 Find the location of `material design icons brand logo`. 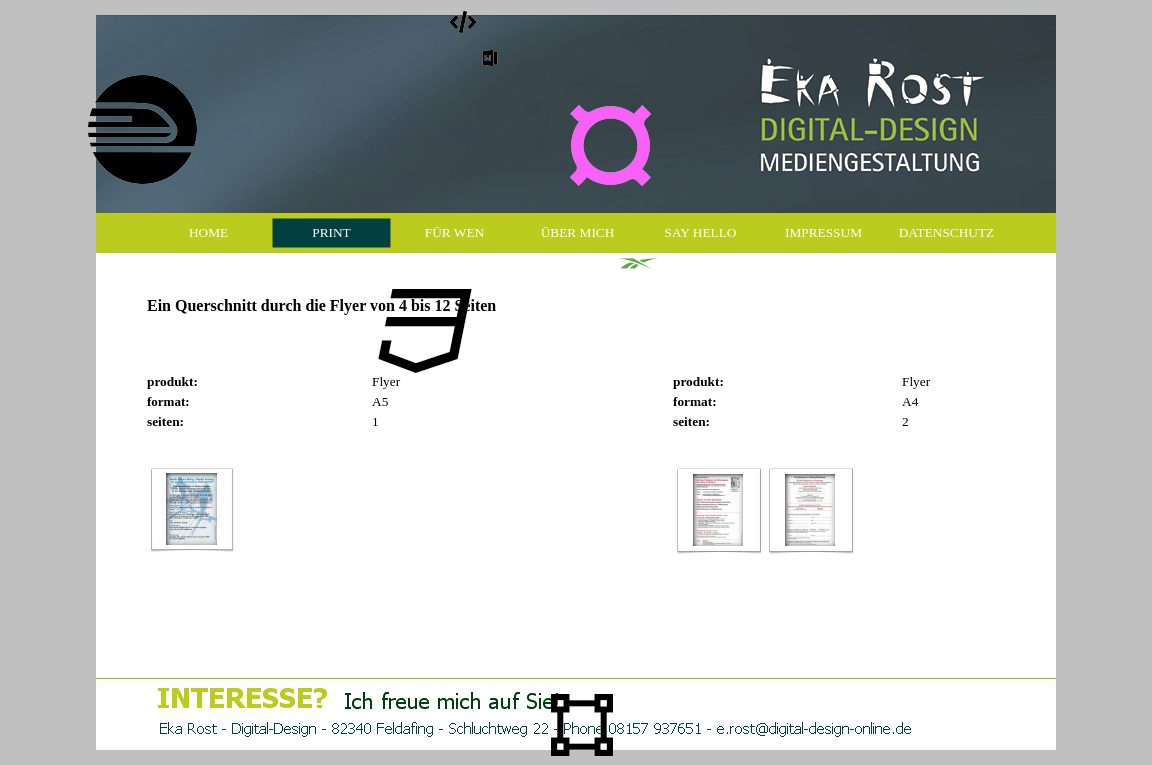

material design icons brand logo is located at coordinates (582, 725).